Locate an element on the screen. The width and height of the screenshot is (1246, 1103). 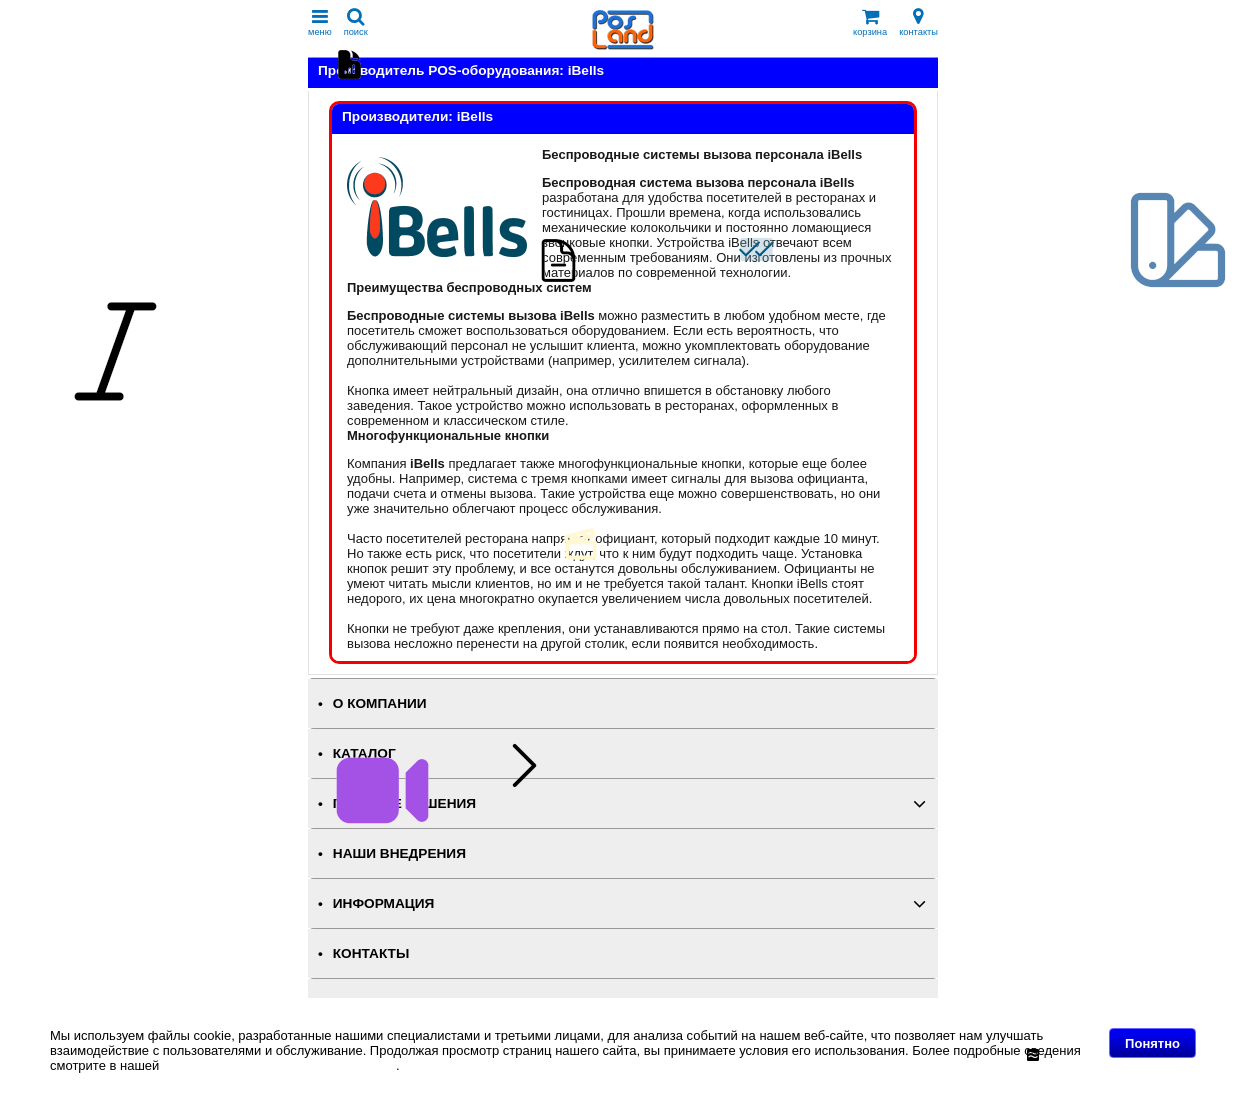
remove content from a document is located at coordinates (558, 260).